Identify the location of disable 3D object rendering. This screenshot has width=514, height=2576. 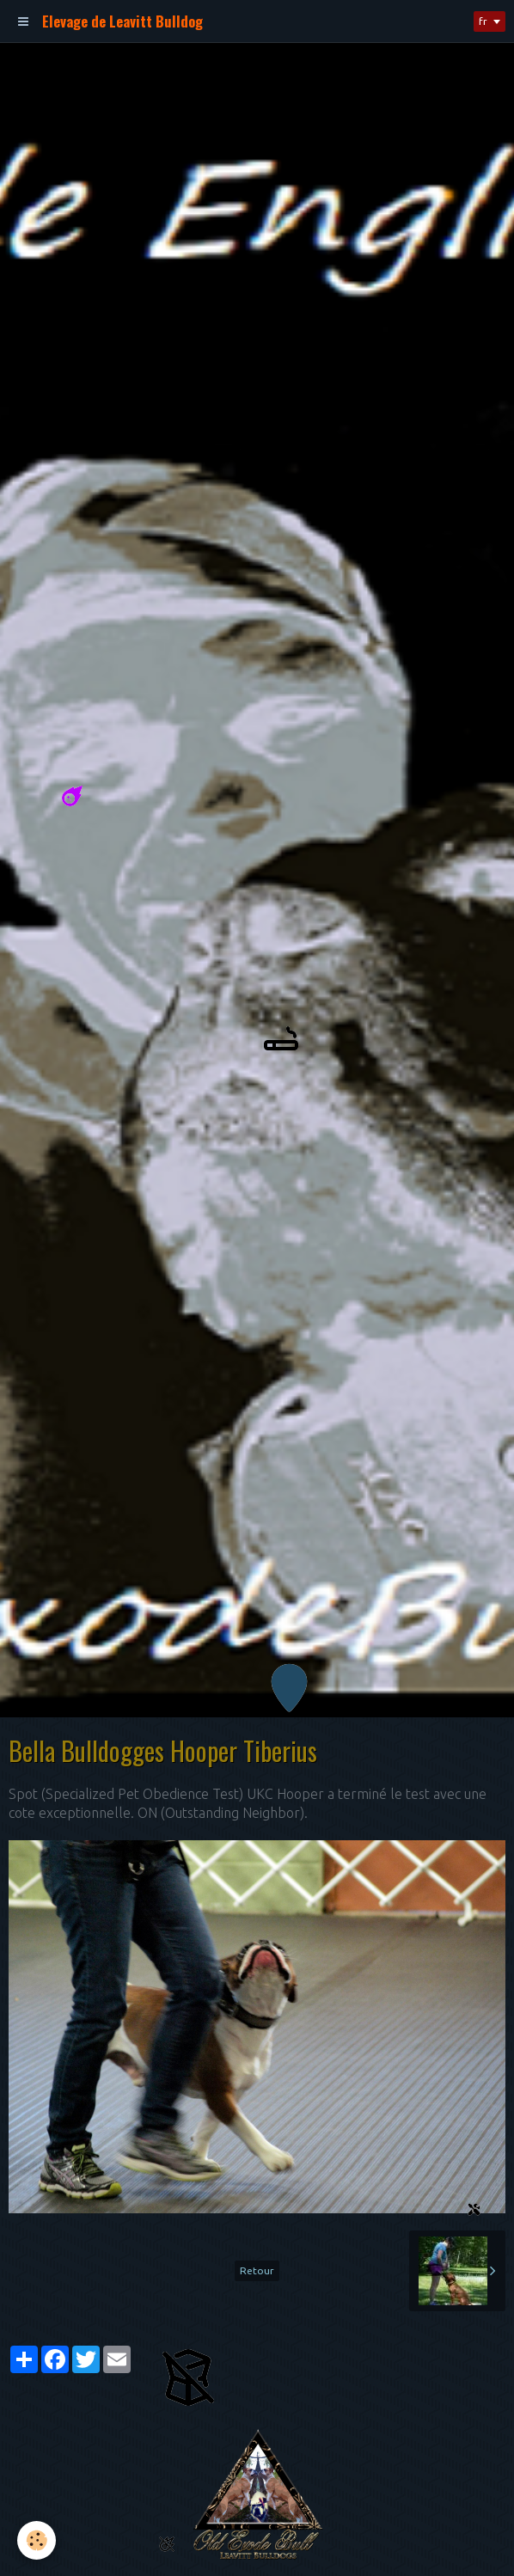
(188, 2377).